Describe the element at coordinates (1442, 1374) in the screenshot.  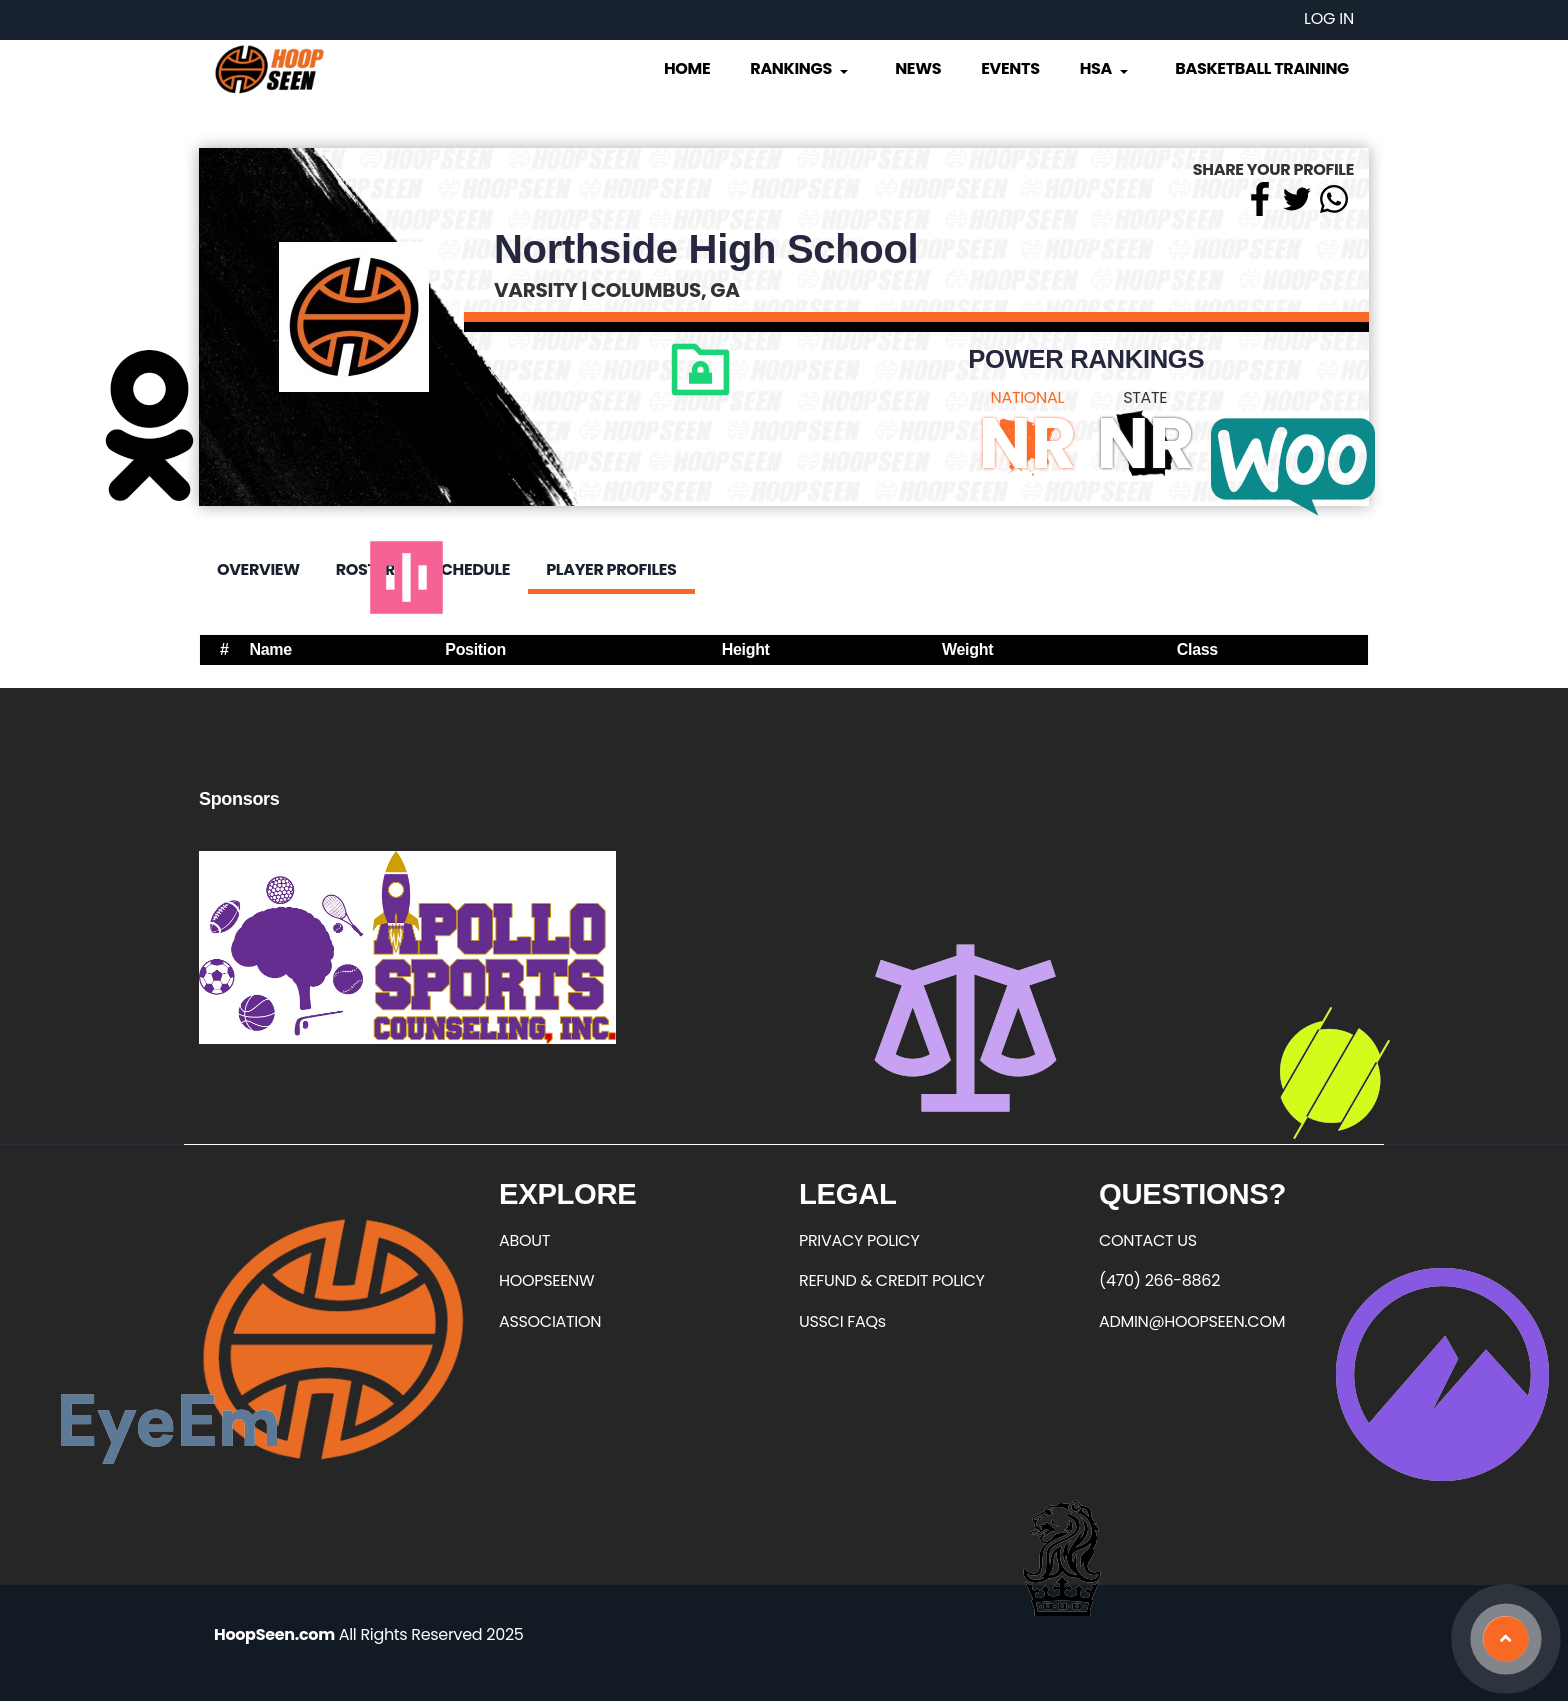
I see `cinnamon desktop environment logo` at that location.